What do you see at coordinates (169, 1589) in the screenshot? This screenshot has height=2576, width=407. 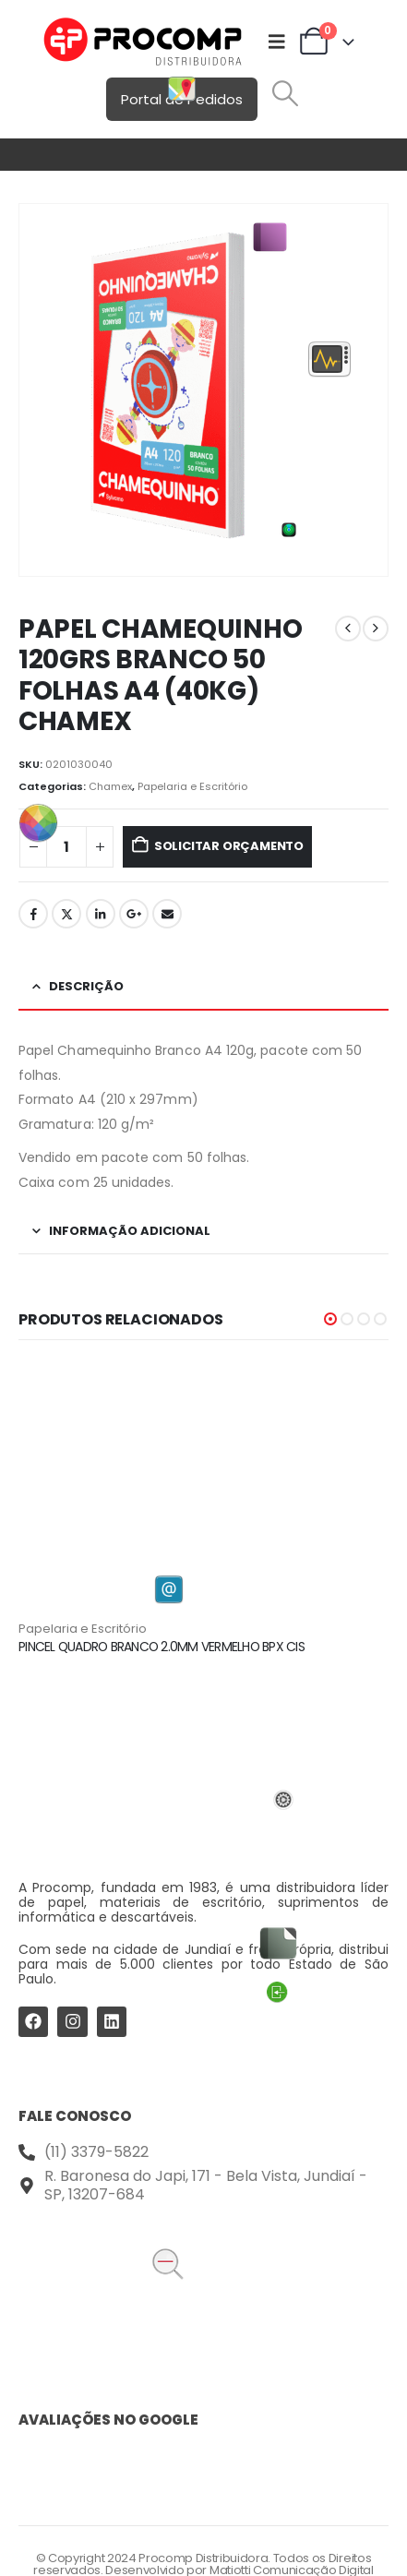 I see `manage account credentials and login settings` at bounding box center [169, 1589].